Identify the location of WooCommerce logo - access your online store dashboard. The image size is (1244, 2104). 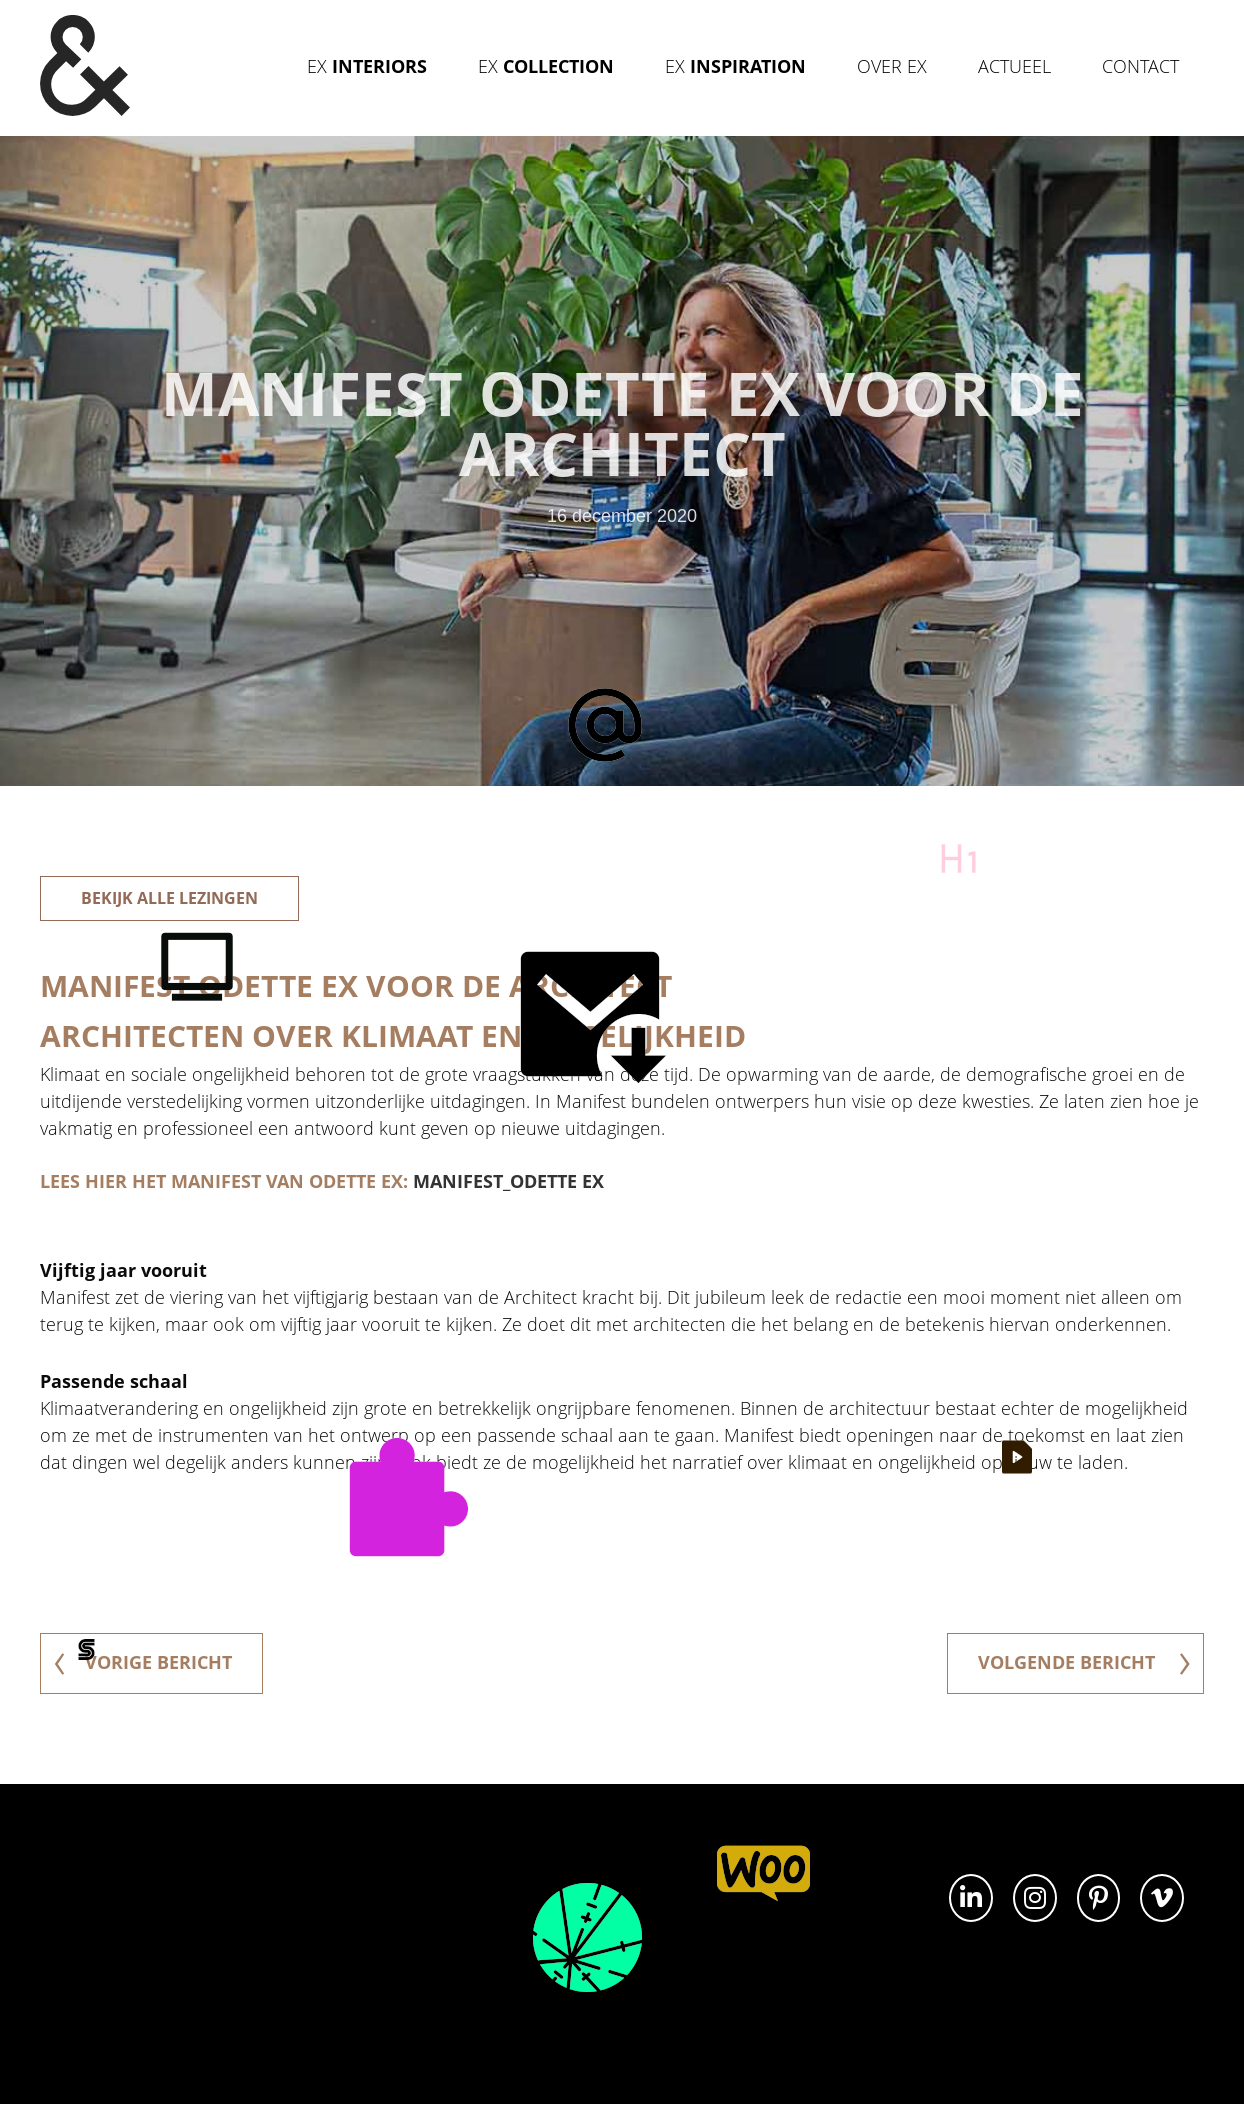
(763, 1873).